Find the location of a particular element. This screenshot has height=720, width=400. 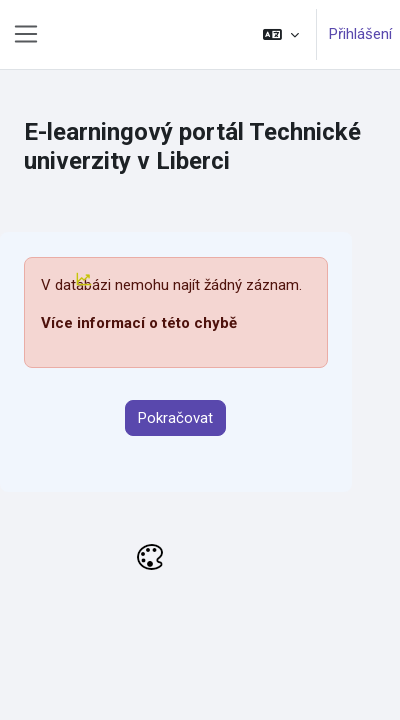

view analytics or performance metrics is located at coordinates (84, 279).